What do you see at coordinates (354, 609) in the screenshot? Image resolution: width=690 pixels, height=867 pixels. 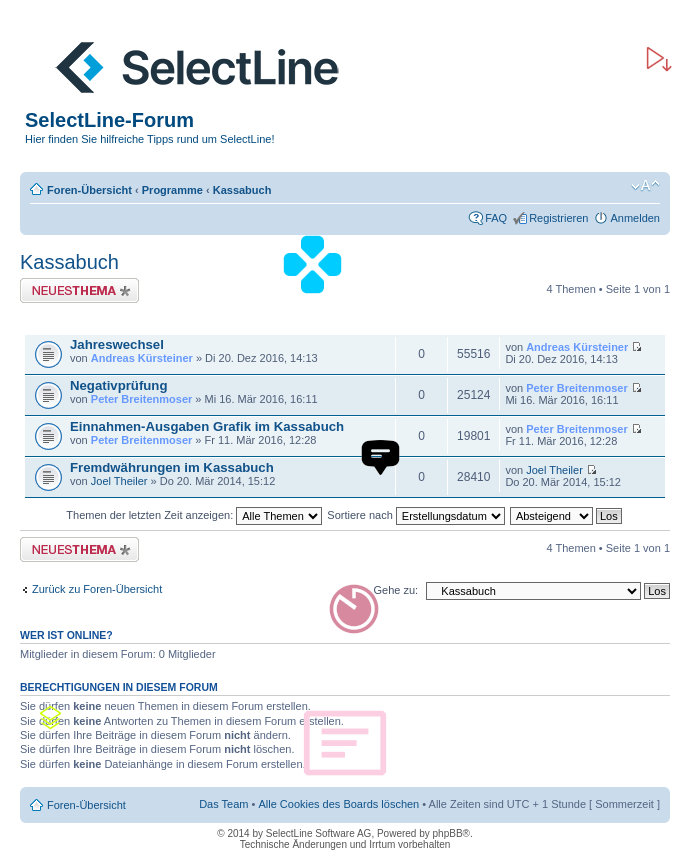 I see `set or view a countdown timer` at bounding box center [354, 609].